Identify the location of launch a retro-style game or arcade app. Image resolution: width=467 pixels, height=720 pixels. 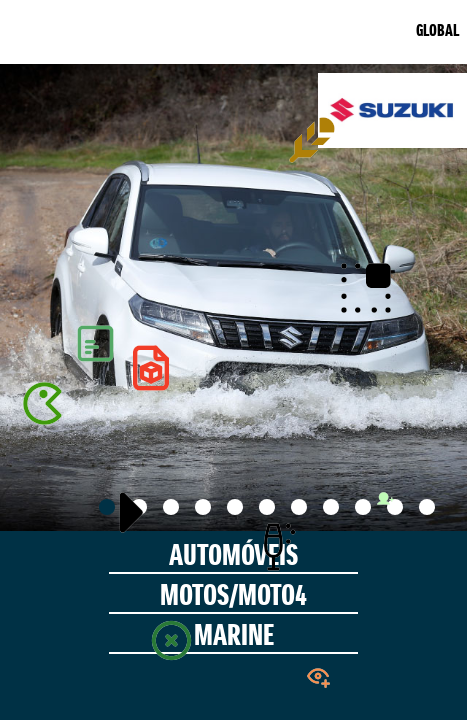
(44, 403).